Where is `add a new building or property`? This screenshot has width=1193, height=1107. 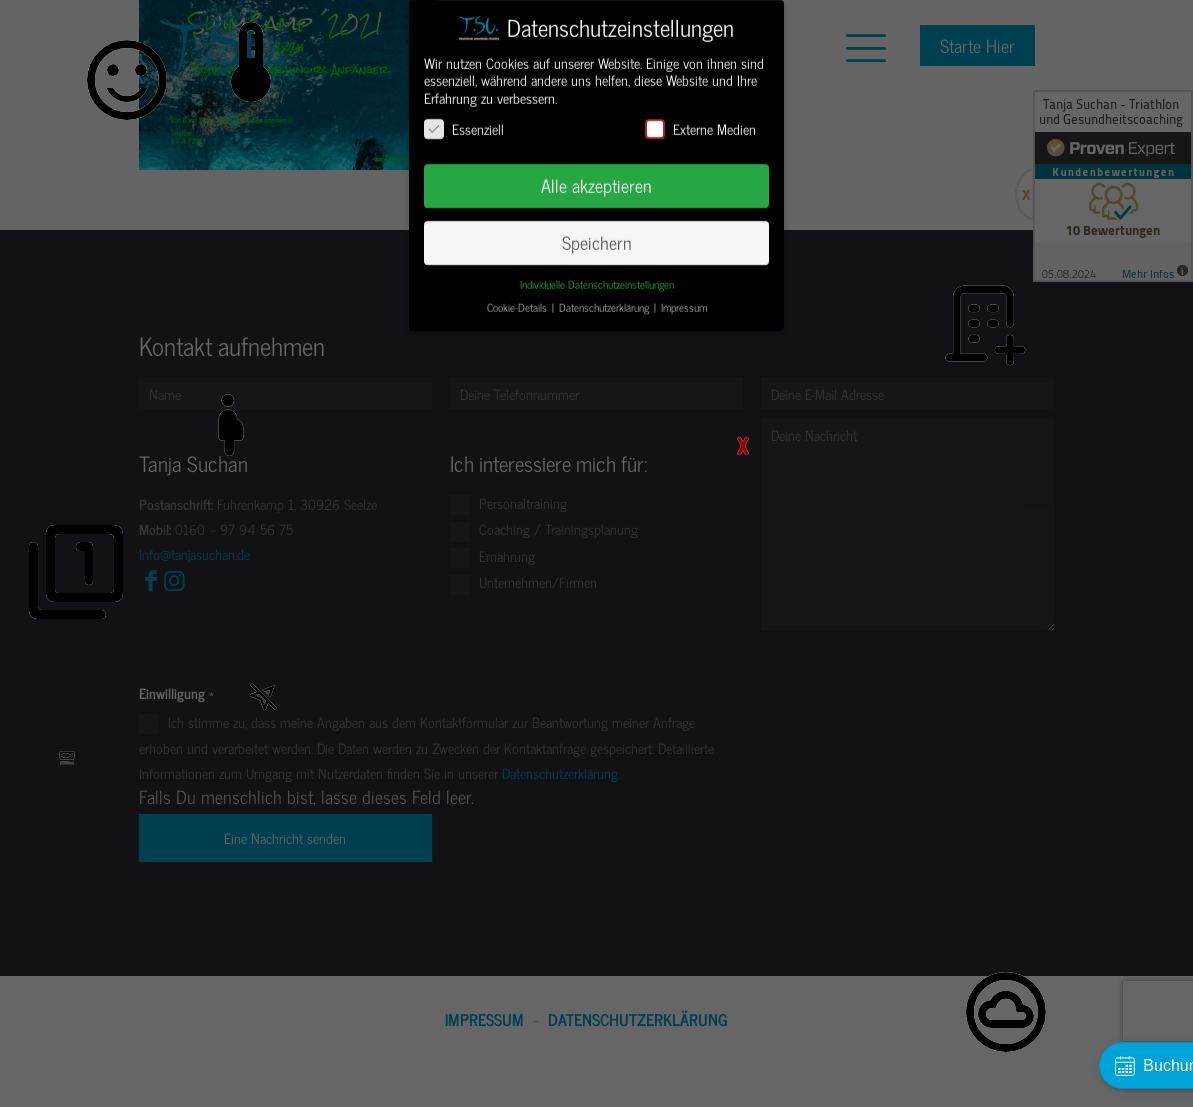
add a new building or property is located at coordinates (983, 323).